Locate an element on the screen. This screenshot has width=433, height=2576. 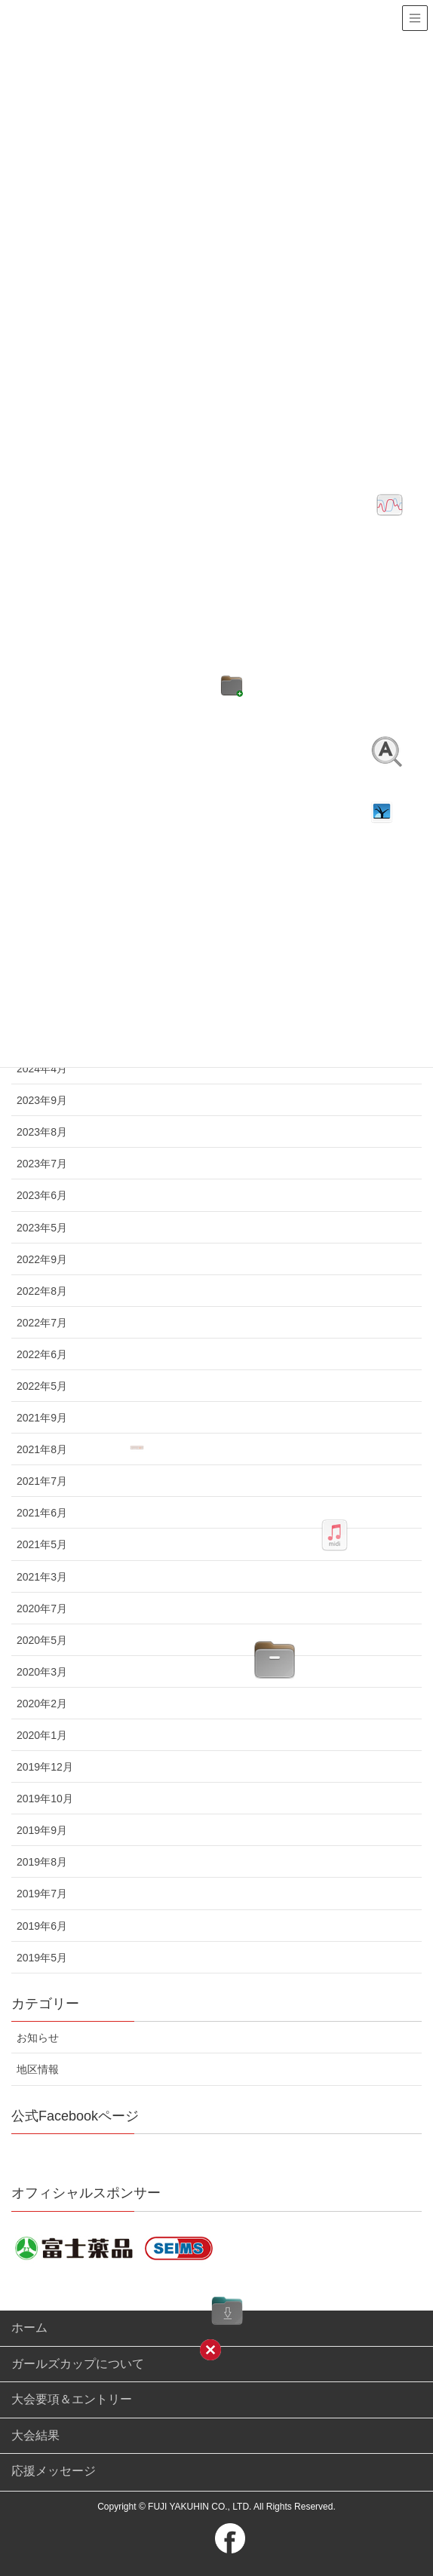
connect to a wireless bluetooth keyboard is located at coordinates (137, 1447).